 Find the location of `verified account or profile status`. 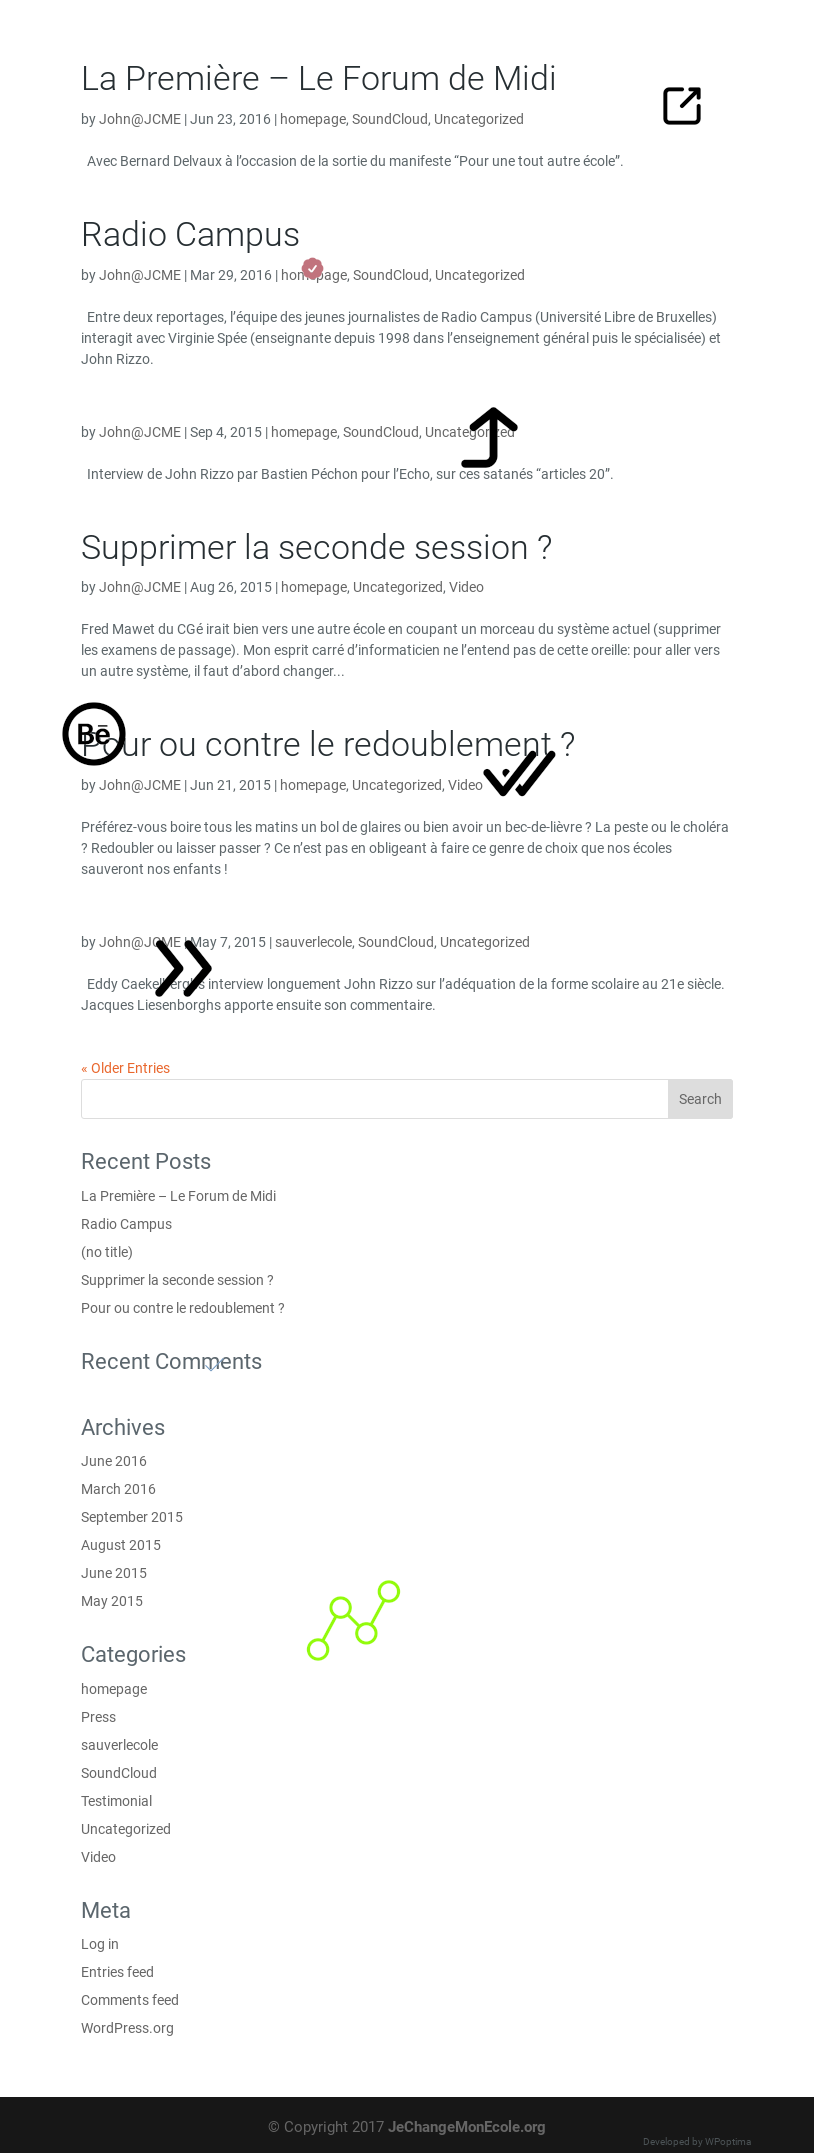

verified account or profile status is located at coordinates (312, 268).